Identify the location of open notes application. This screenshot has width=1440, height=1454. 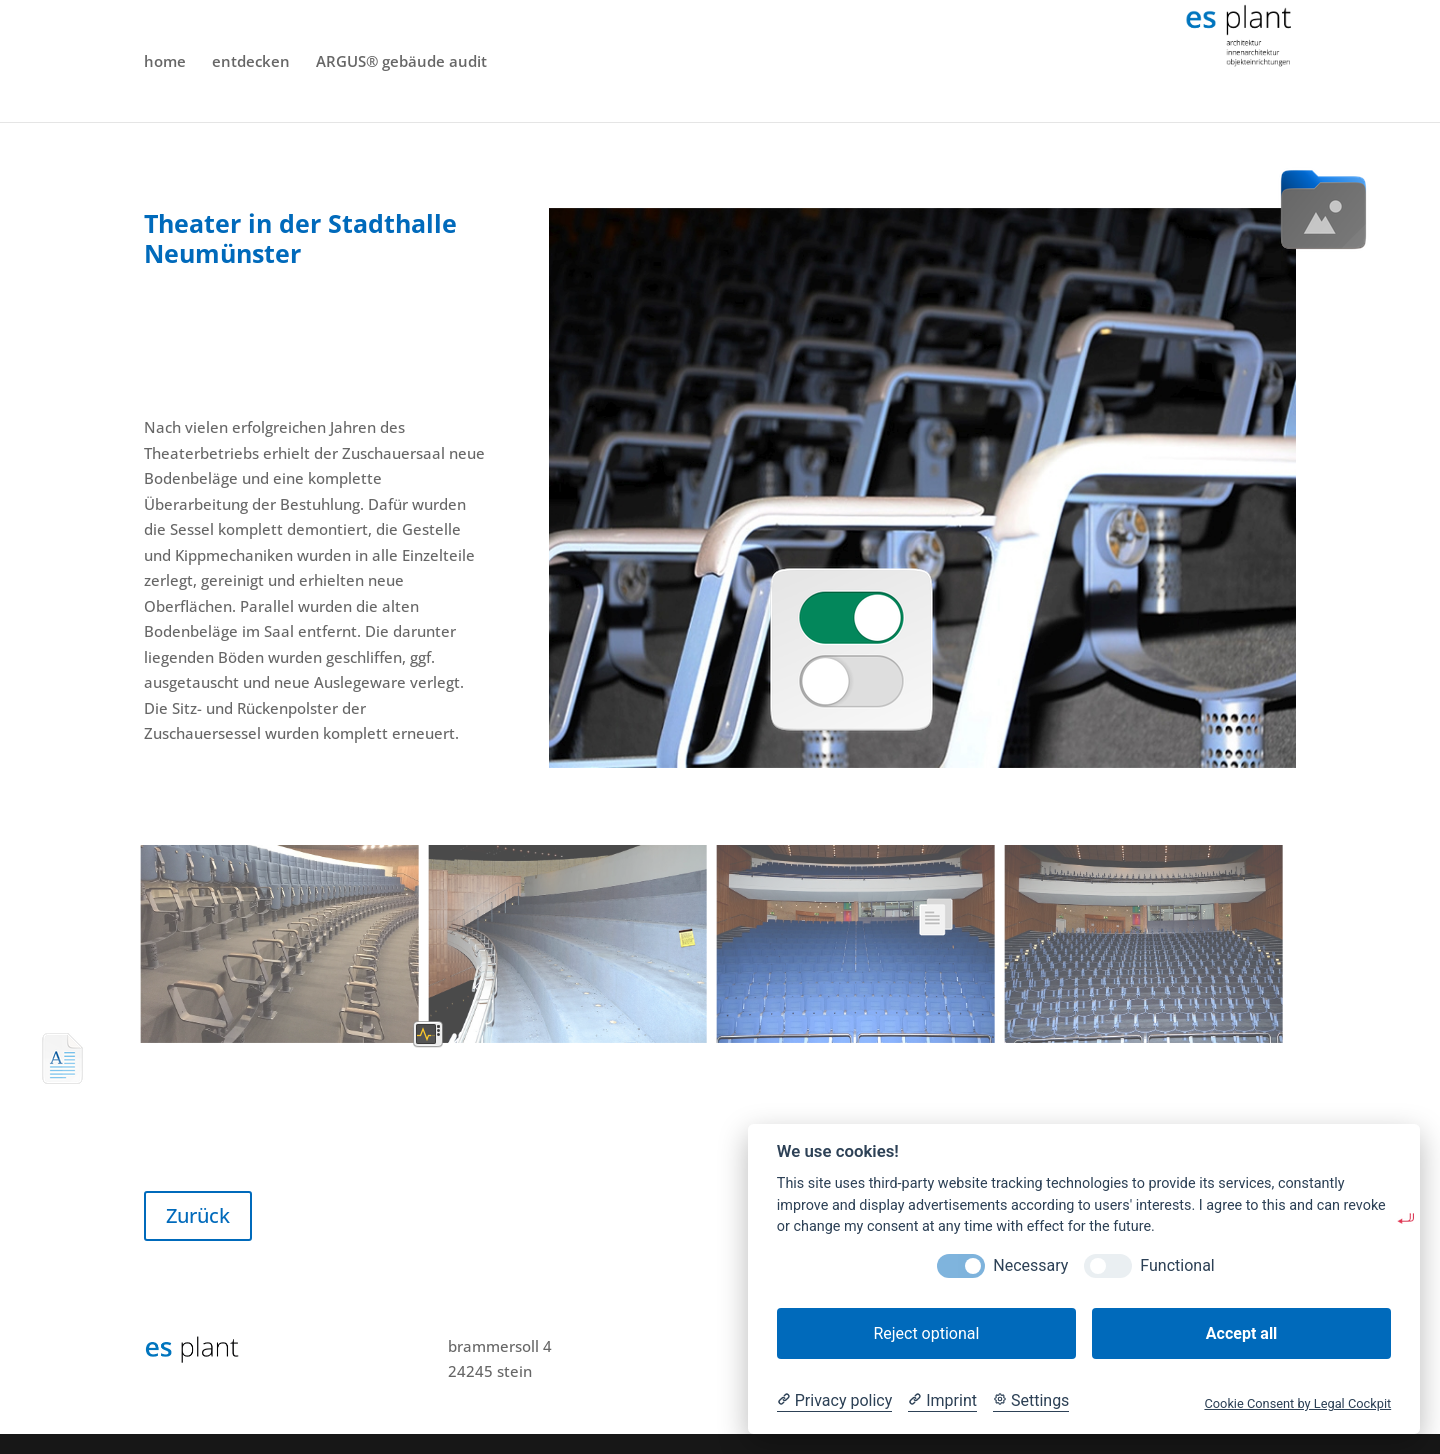
(687, 938).